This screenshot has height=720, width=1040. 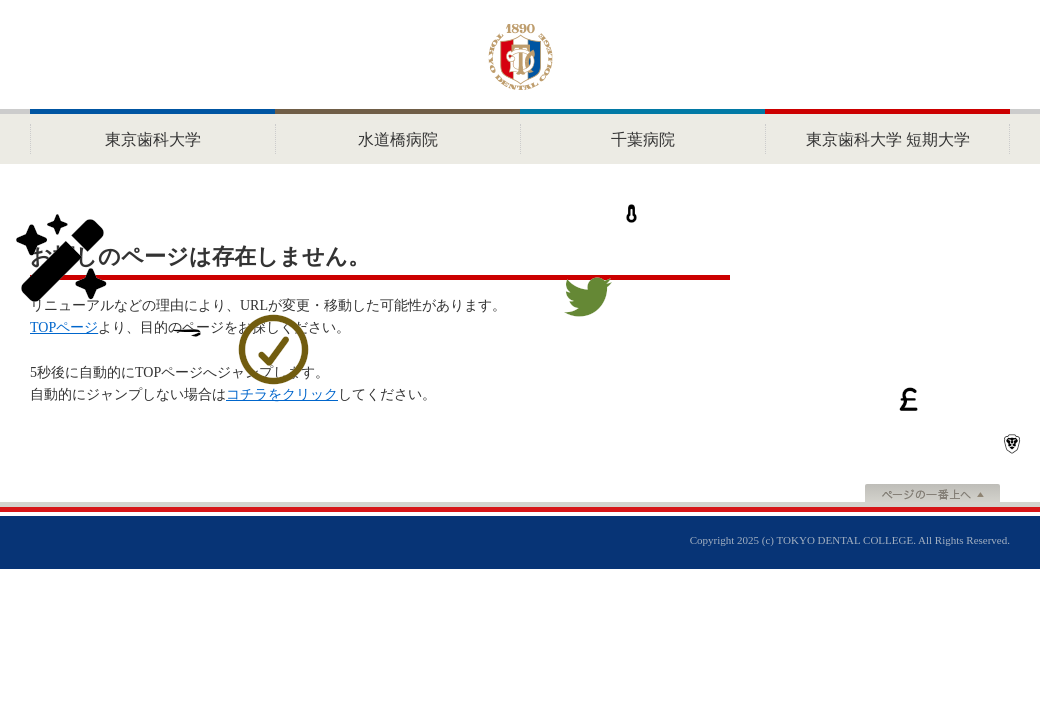 I want to click on open the Brave browser, so click(x=1012, y=444).